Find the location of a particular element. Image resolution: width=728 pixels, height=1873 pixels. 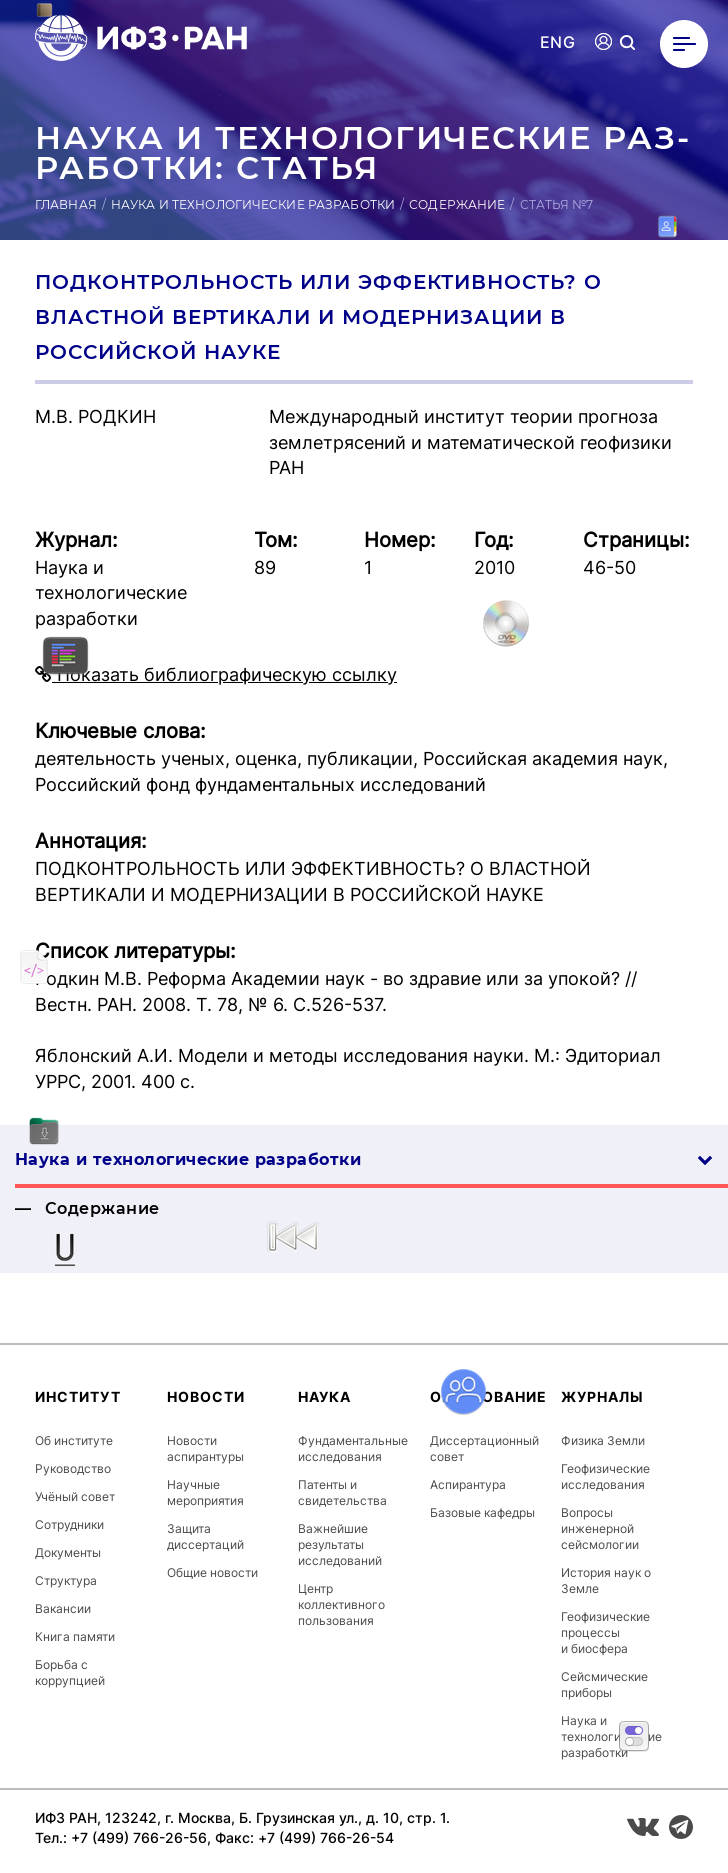

apply underline formatting to selected text is located at coordinates (65, 1250).